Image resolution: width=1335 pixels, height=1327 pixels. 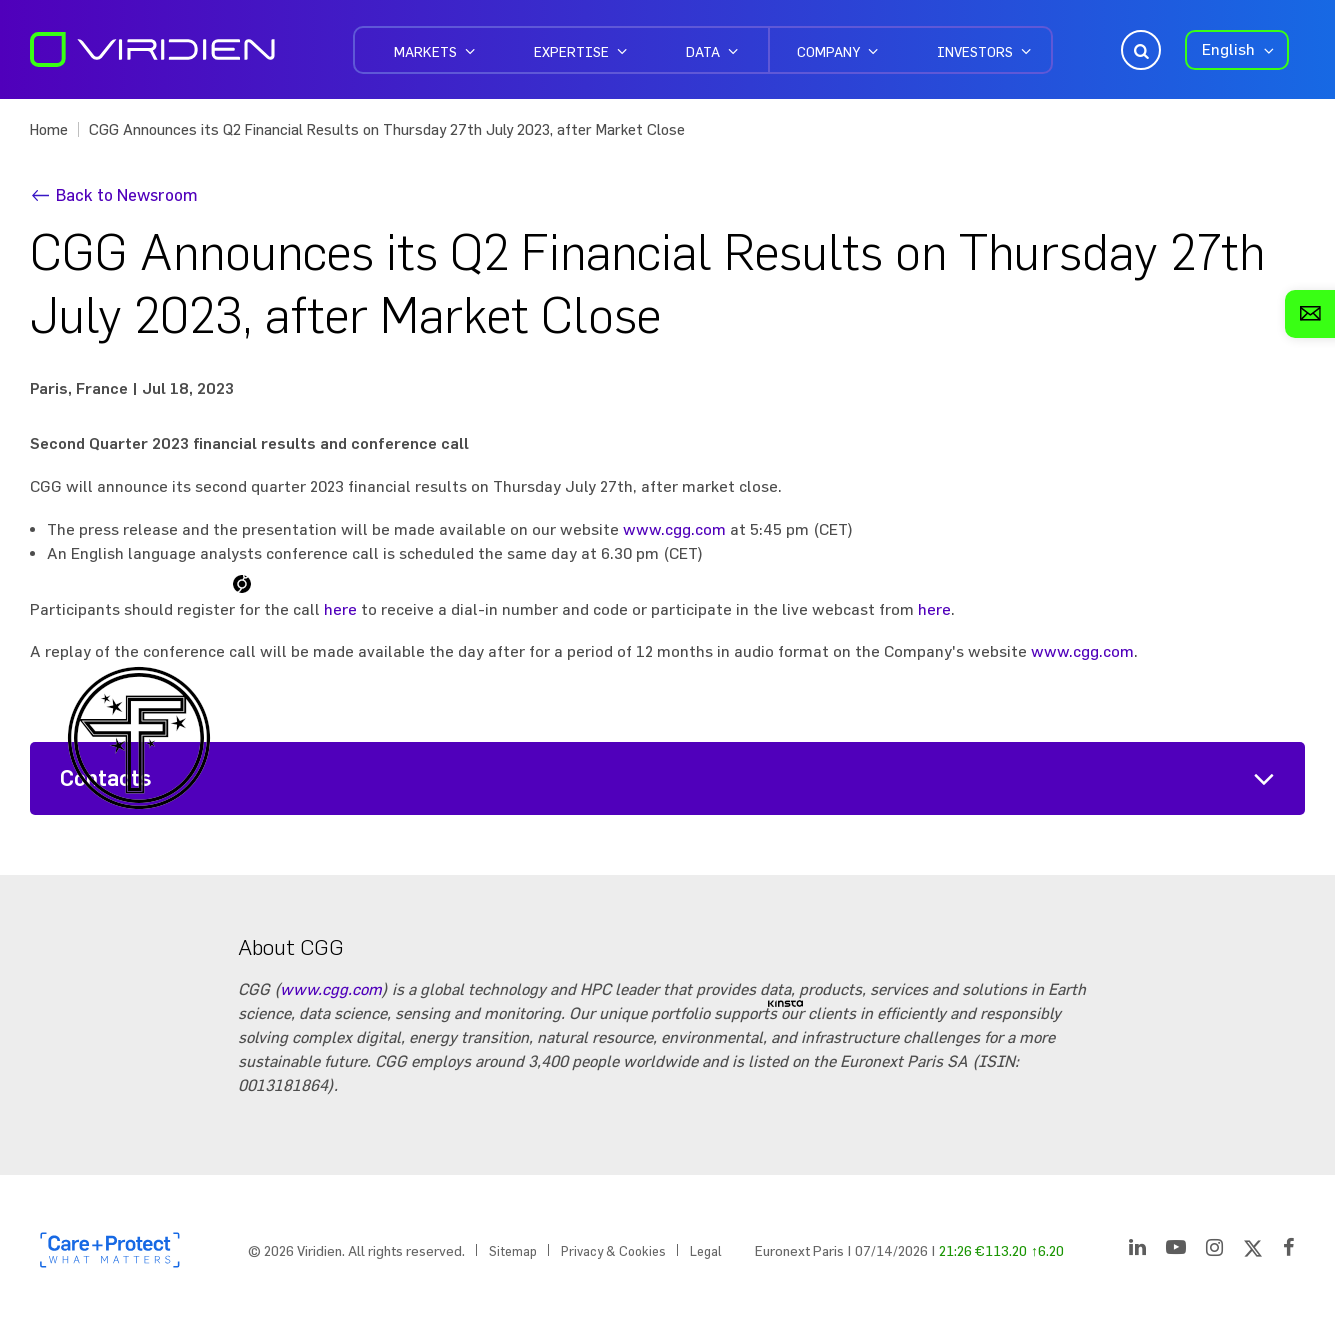 What do you see at coordinates (242, 584) in the screenshot?
I see `navigate to the Leptos framework homepage` at bounding box center [242, 584].